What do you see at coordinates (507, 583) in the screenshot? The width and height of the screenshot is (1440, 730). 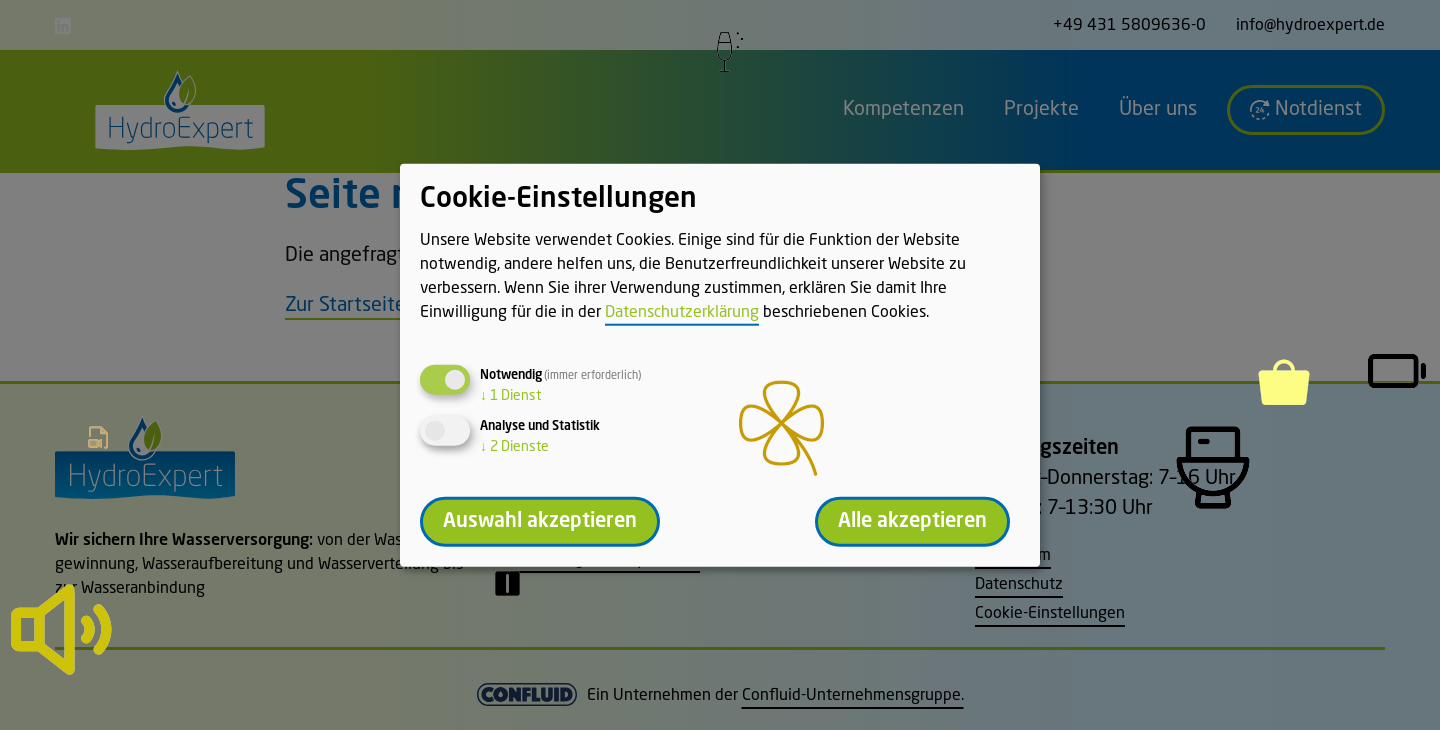 I see `vertical divider or separator element` at bounding box center [507, 583].